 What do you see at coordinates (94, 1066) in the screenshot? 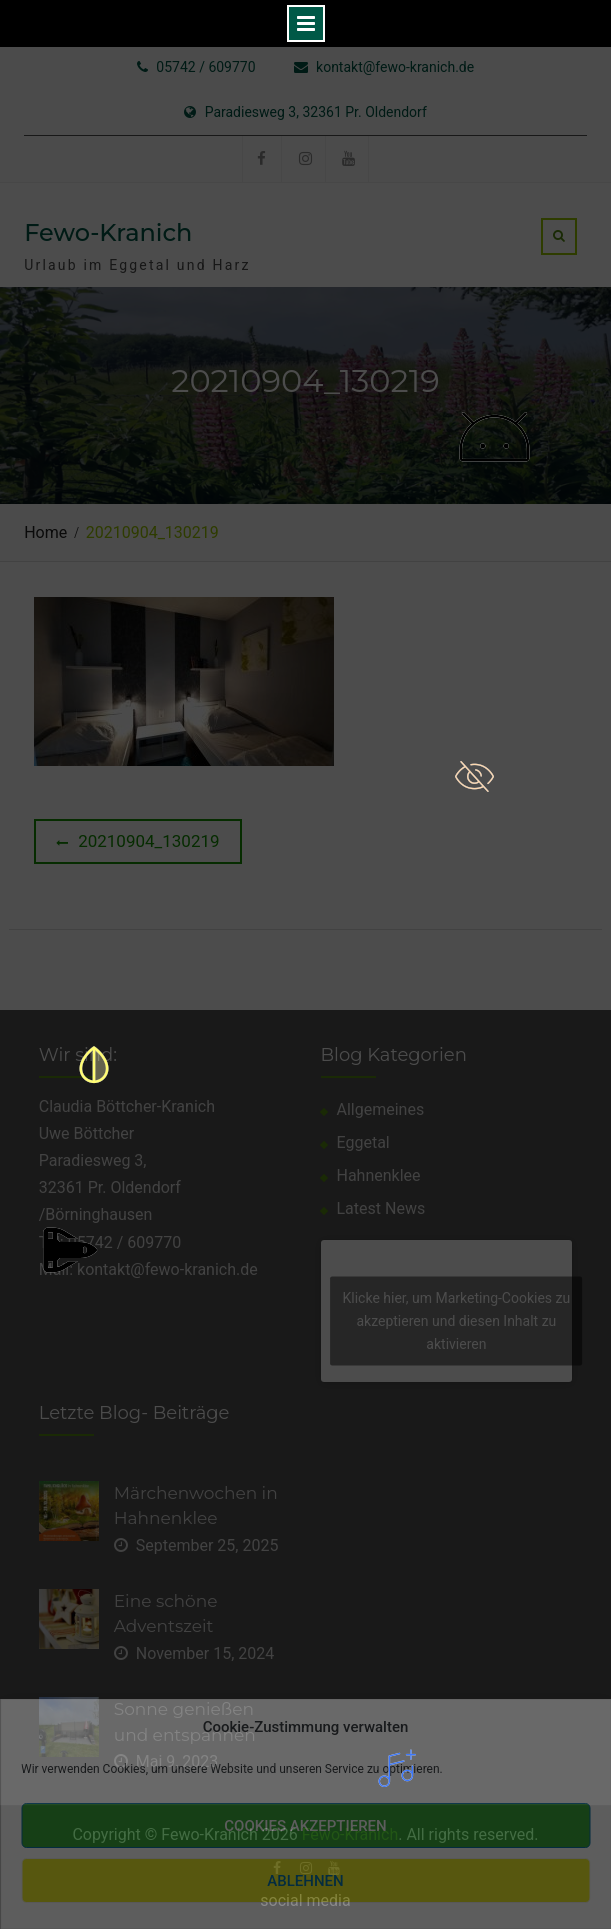
I see `adjust opacity or transparency level` at bounding box center [94, 1066].